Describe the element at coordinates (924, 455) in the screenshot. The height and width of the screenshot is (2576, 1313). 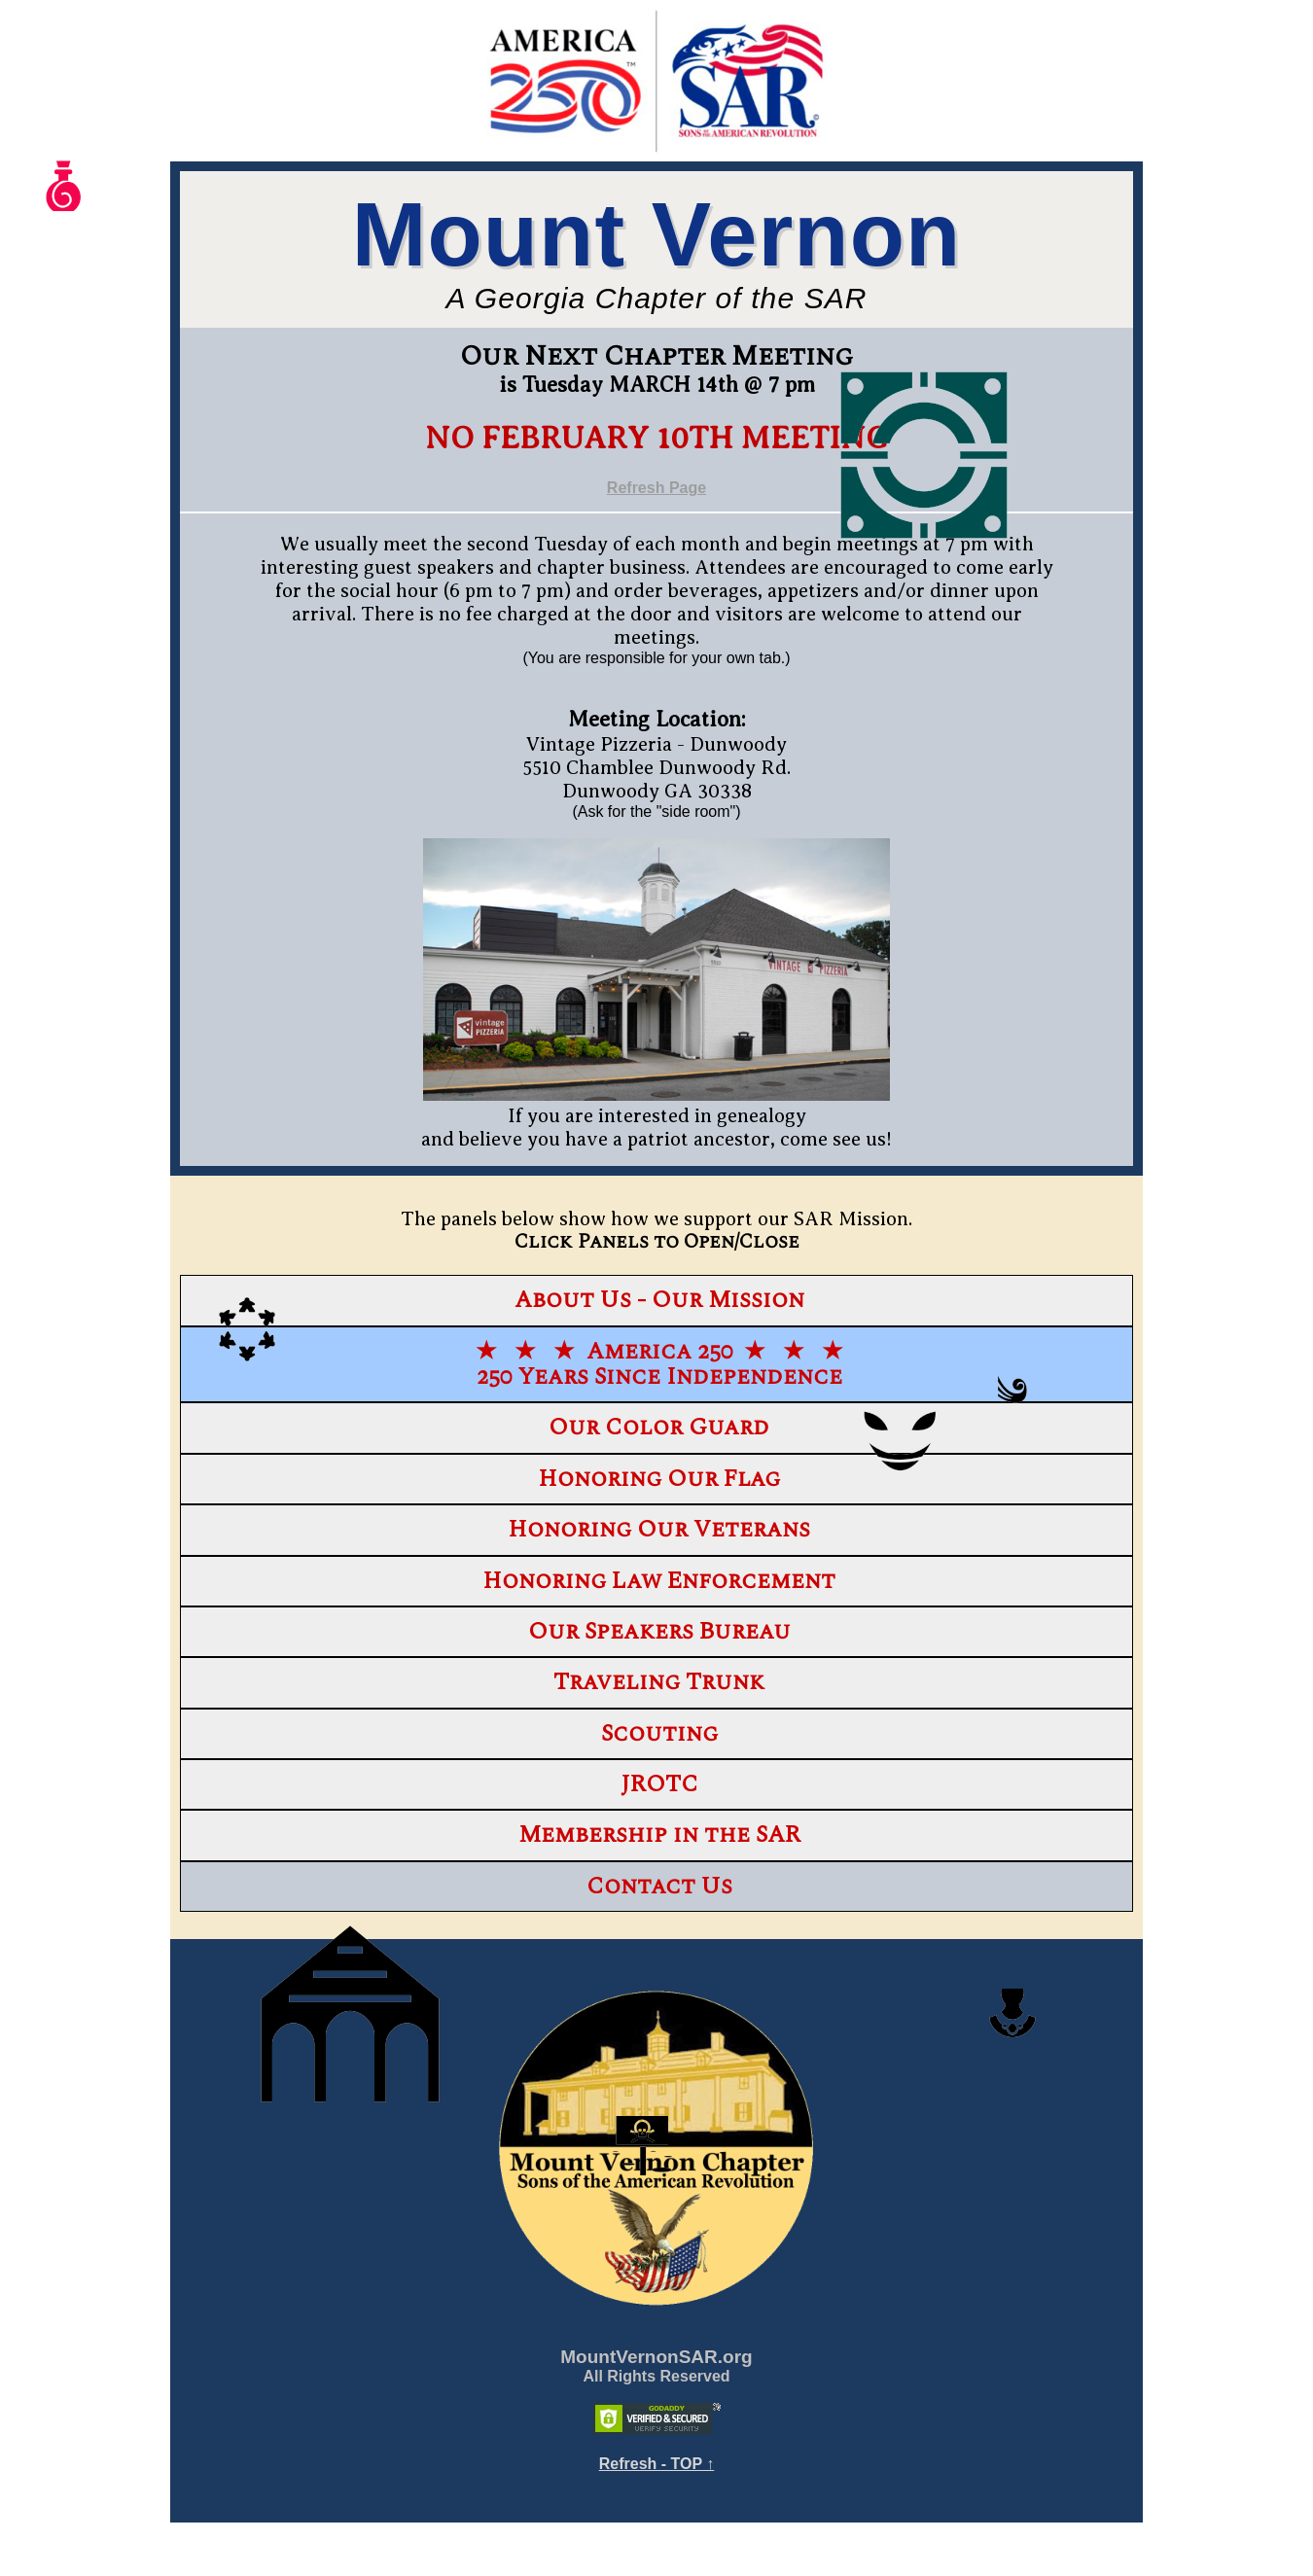
I see `center or focus on a target` at that location.